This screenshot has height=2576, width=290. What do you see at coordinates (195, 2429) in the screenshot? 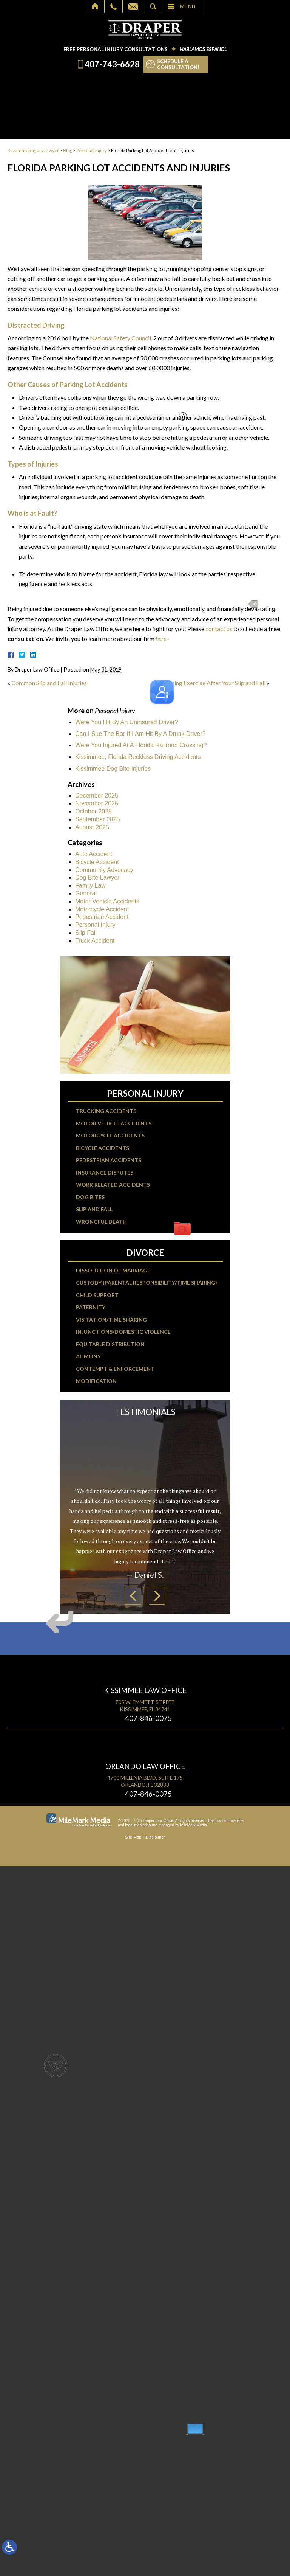
I see `represents this macbook air device in system settings` at bounding box center [195, 2429].